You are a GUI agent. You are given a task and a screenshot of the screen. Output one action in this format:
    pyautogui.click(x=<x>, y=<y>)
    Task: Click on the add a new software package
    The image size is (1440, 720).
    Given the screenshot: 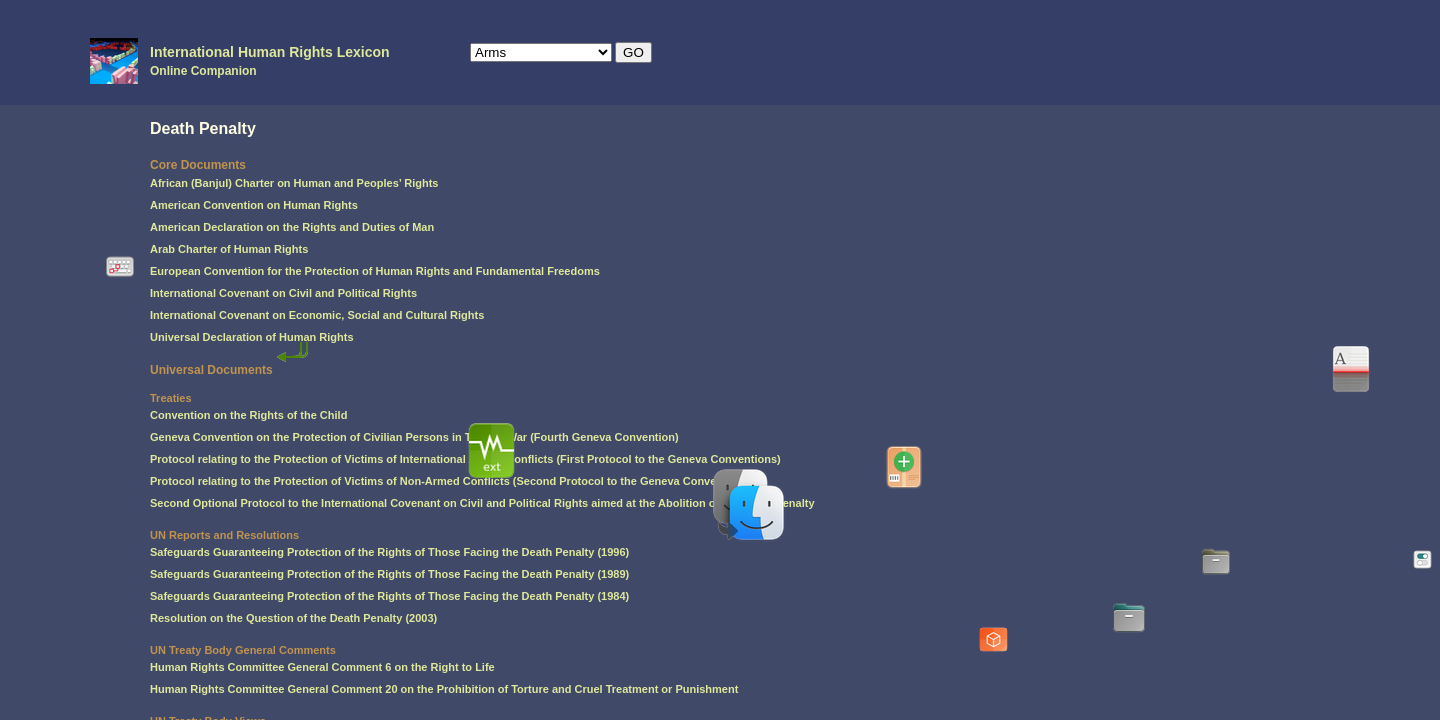 What is the action you would take?
    pyautogui.click(x=904, y=467)
    